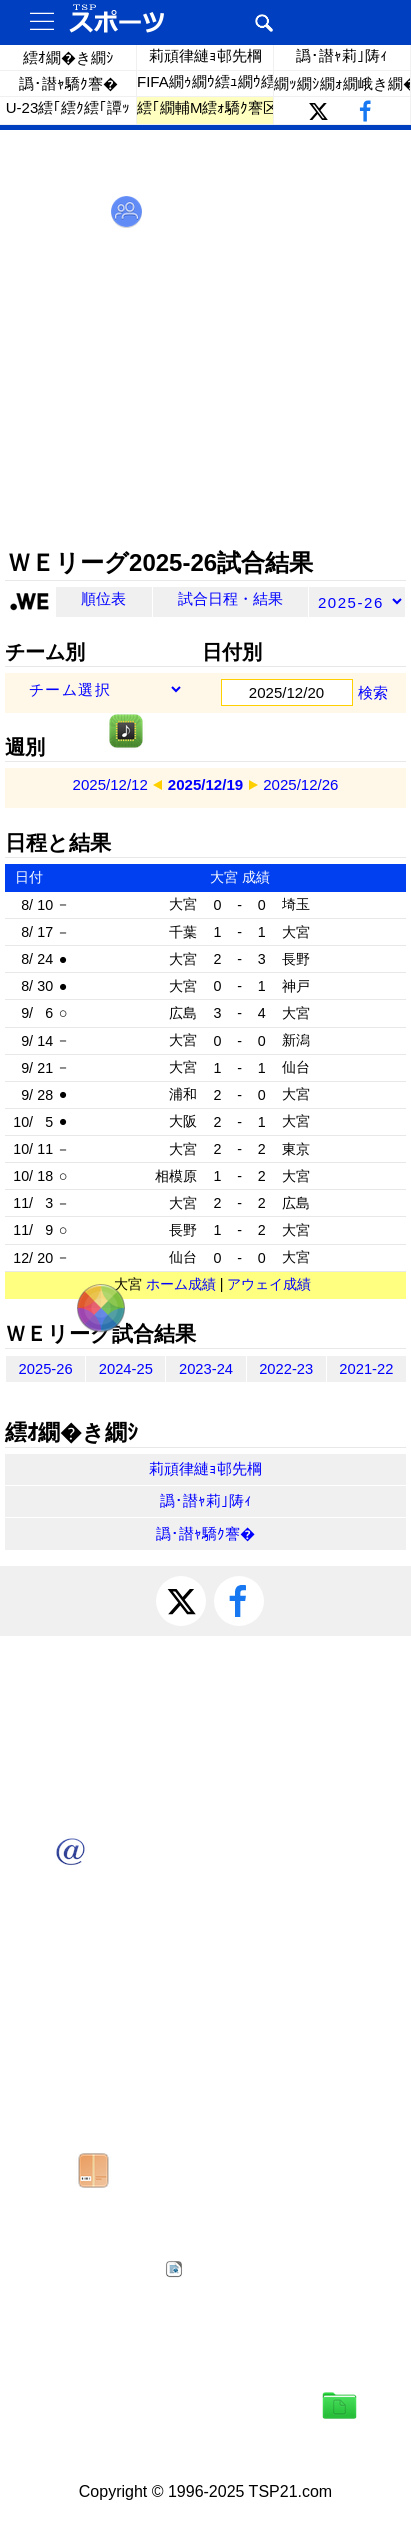  Describe the element at coordinates (174, 2269) in the screenshot. I see `open libreoffice writer for web documents` at that location.